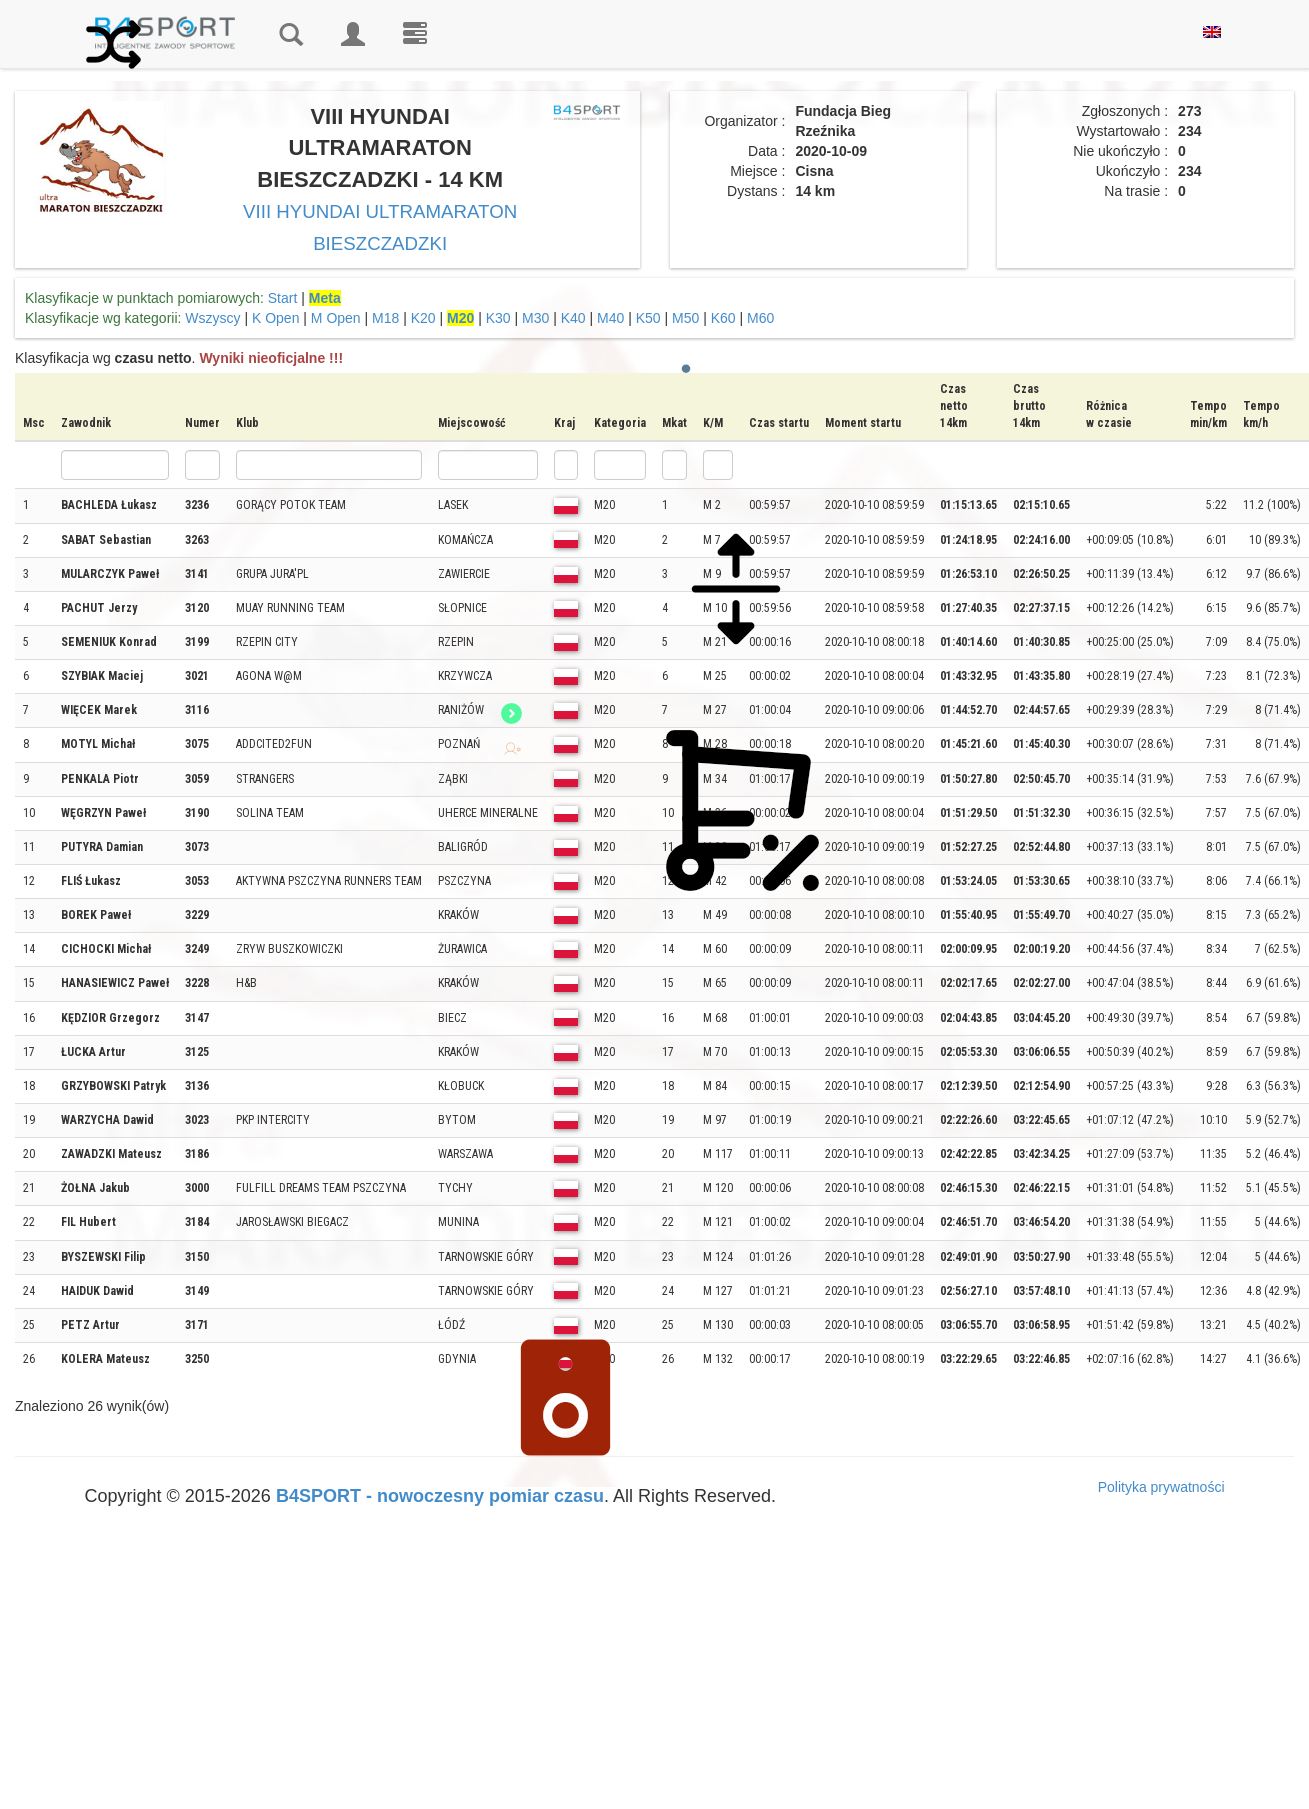 The image size is (1309, 1809). What do you see at coordinates (565, 1397) in the screenshot?
I see `access audio or speaker settings` at bounding box center [565, 1397].